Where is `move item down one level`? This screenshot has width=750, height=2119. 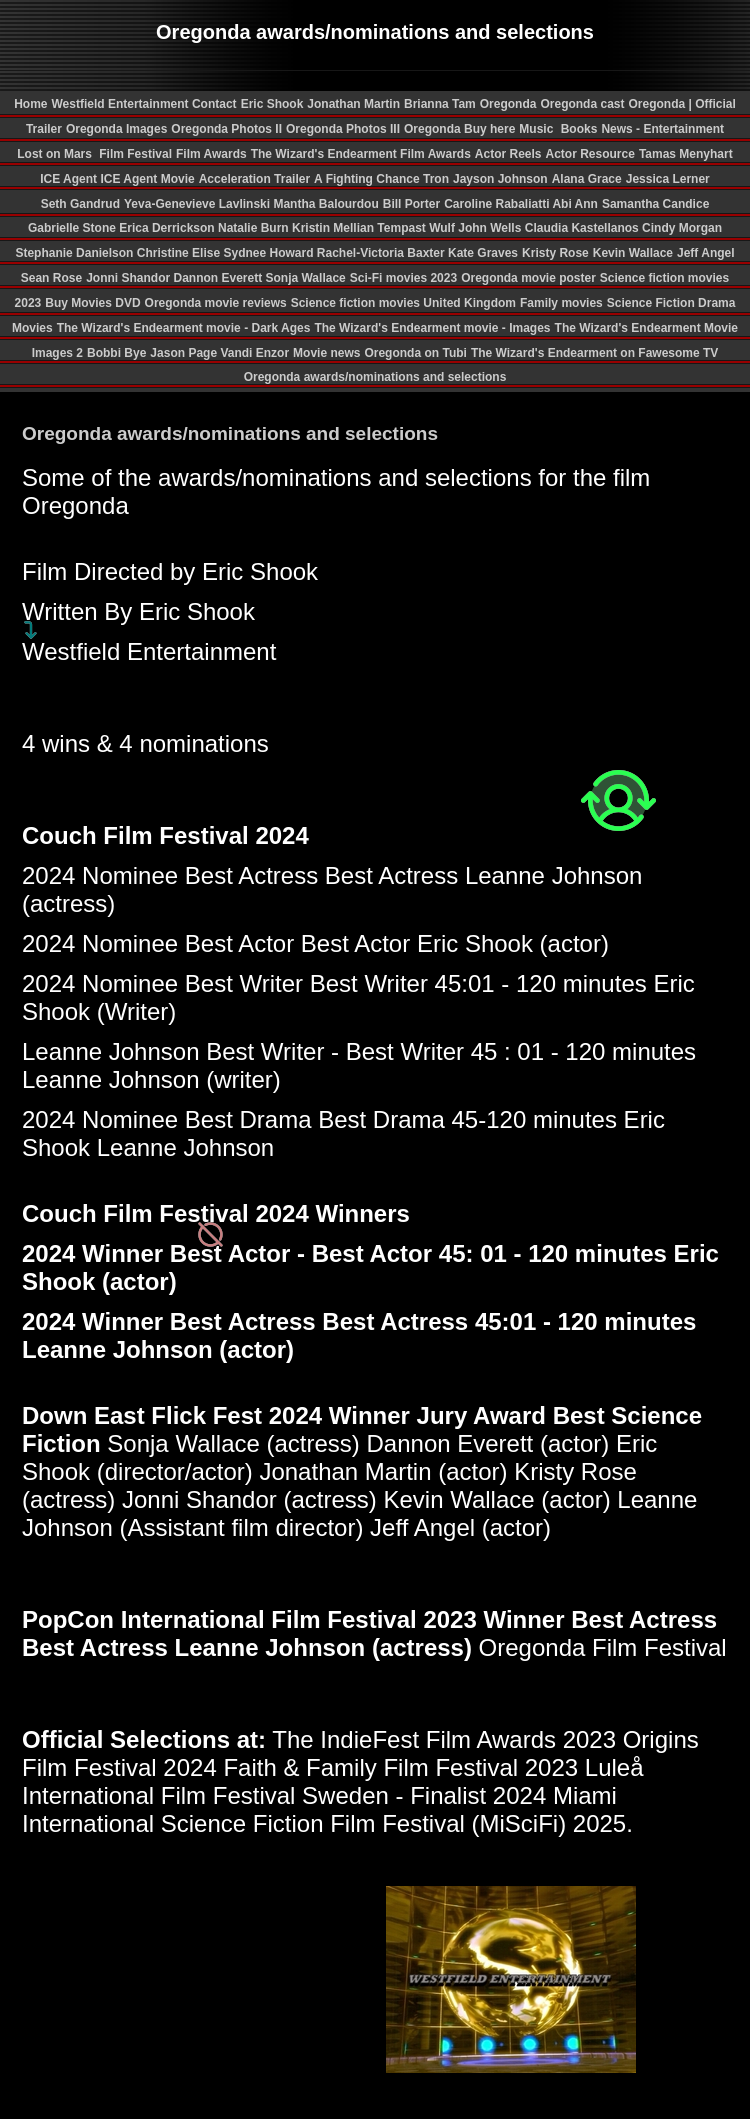 move item down one level is located at coordinates (31, 630).